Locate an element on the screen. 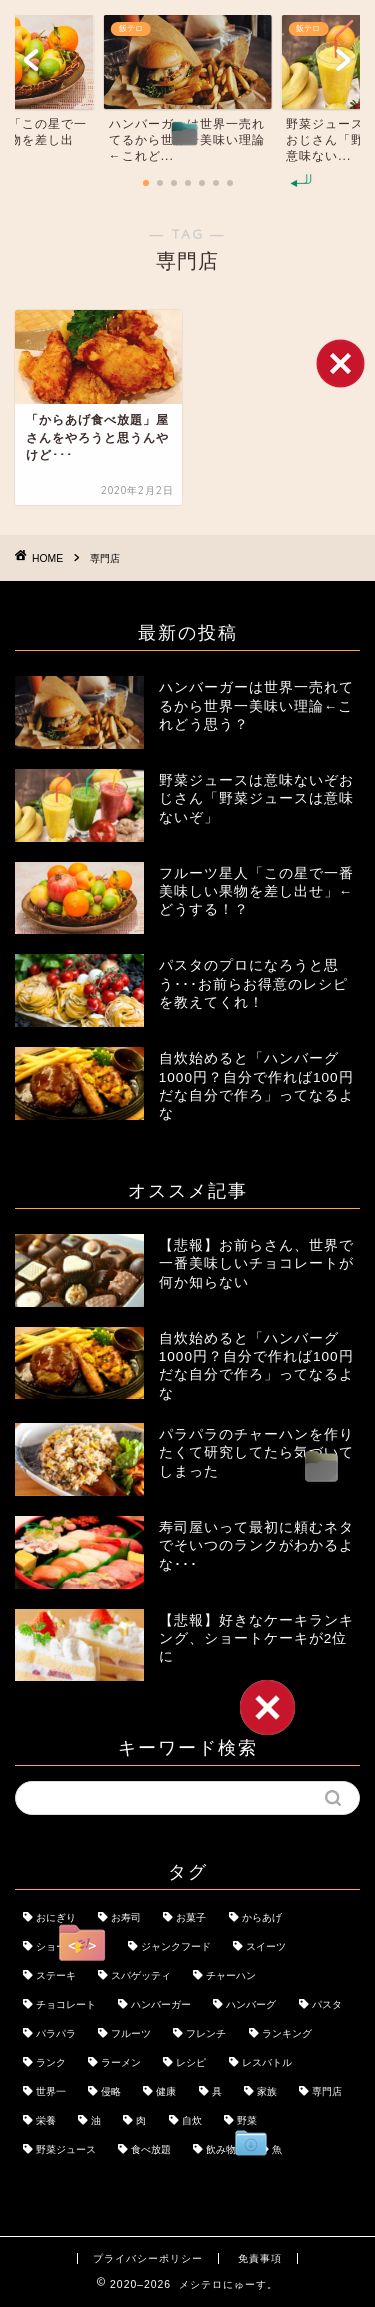 The width and height of the screenshot is (375, 2307). reply to all recipients of an email is located at coordinates (300, 180).